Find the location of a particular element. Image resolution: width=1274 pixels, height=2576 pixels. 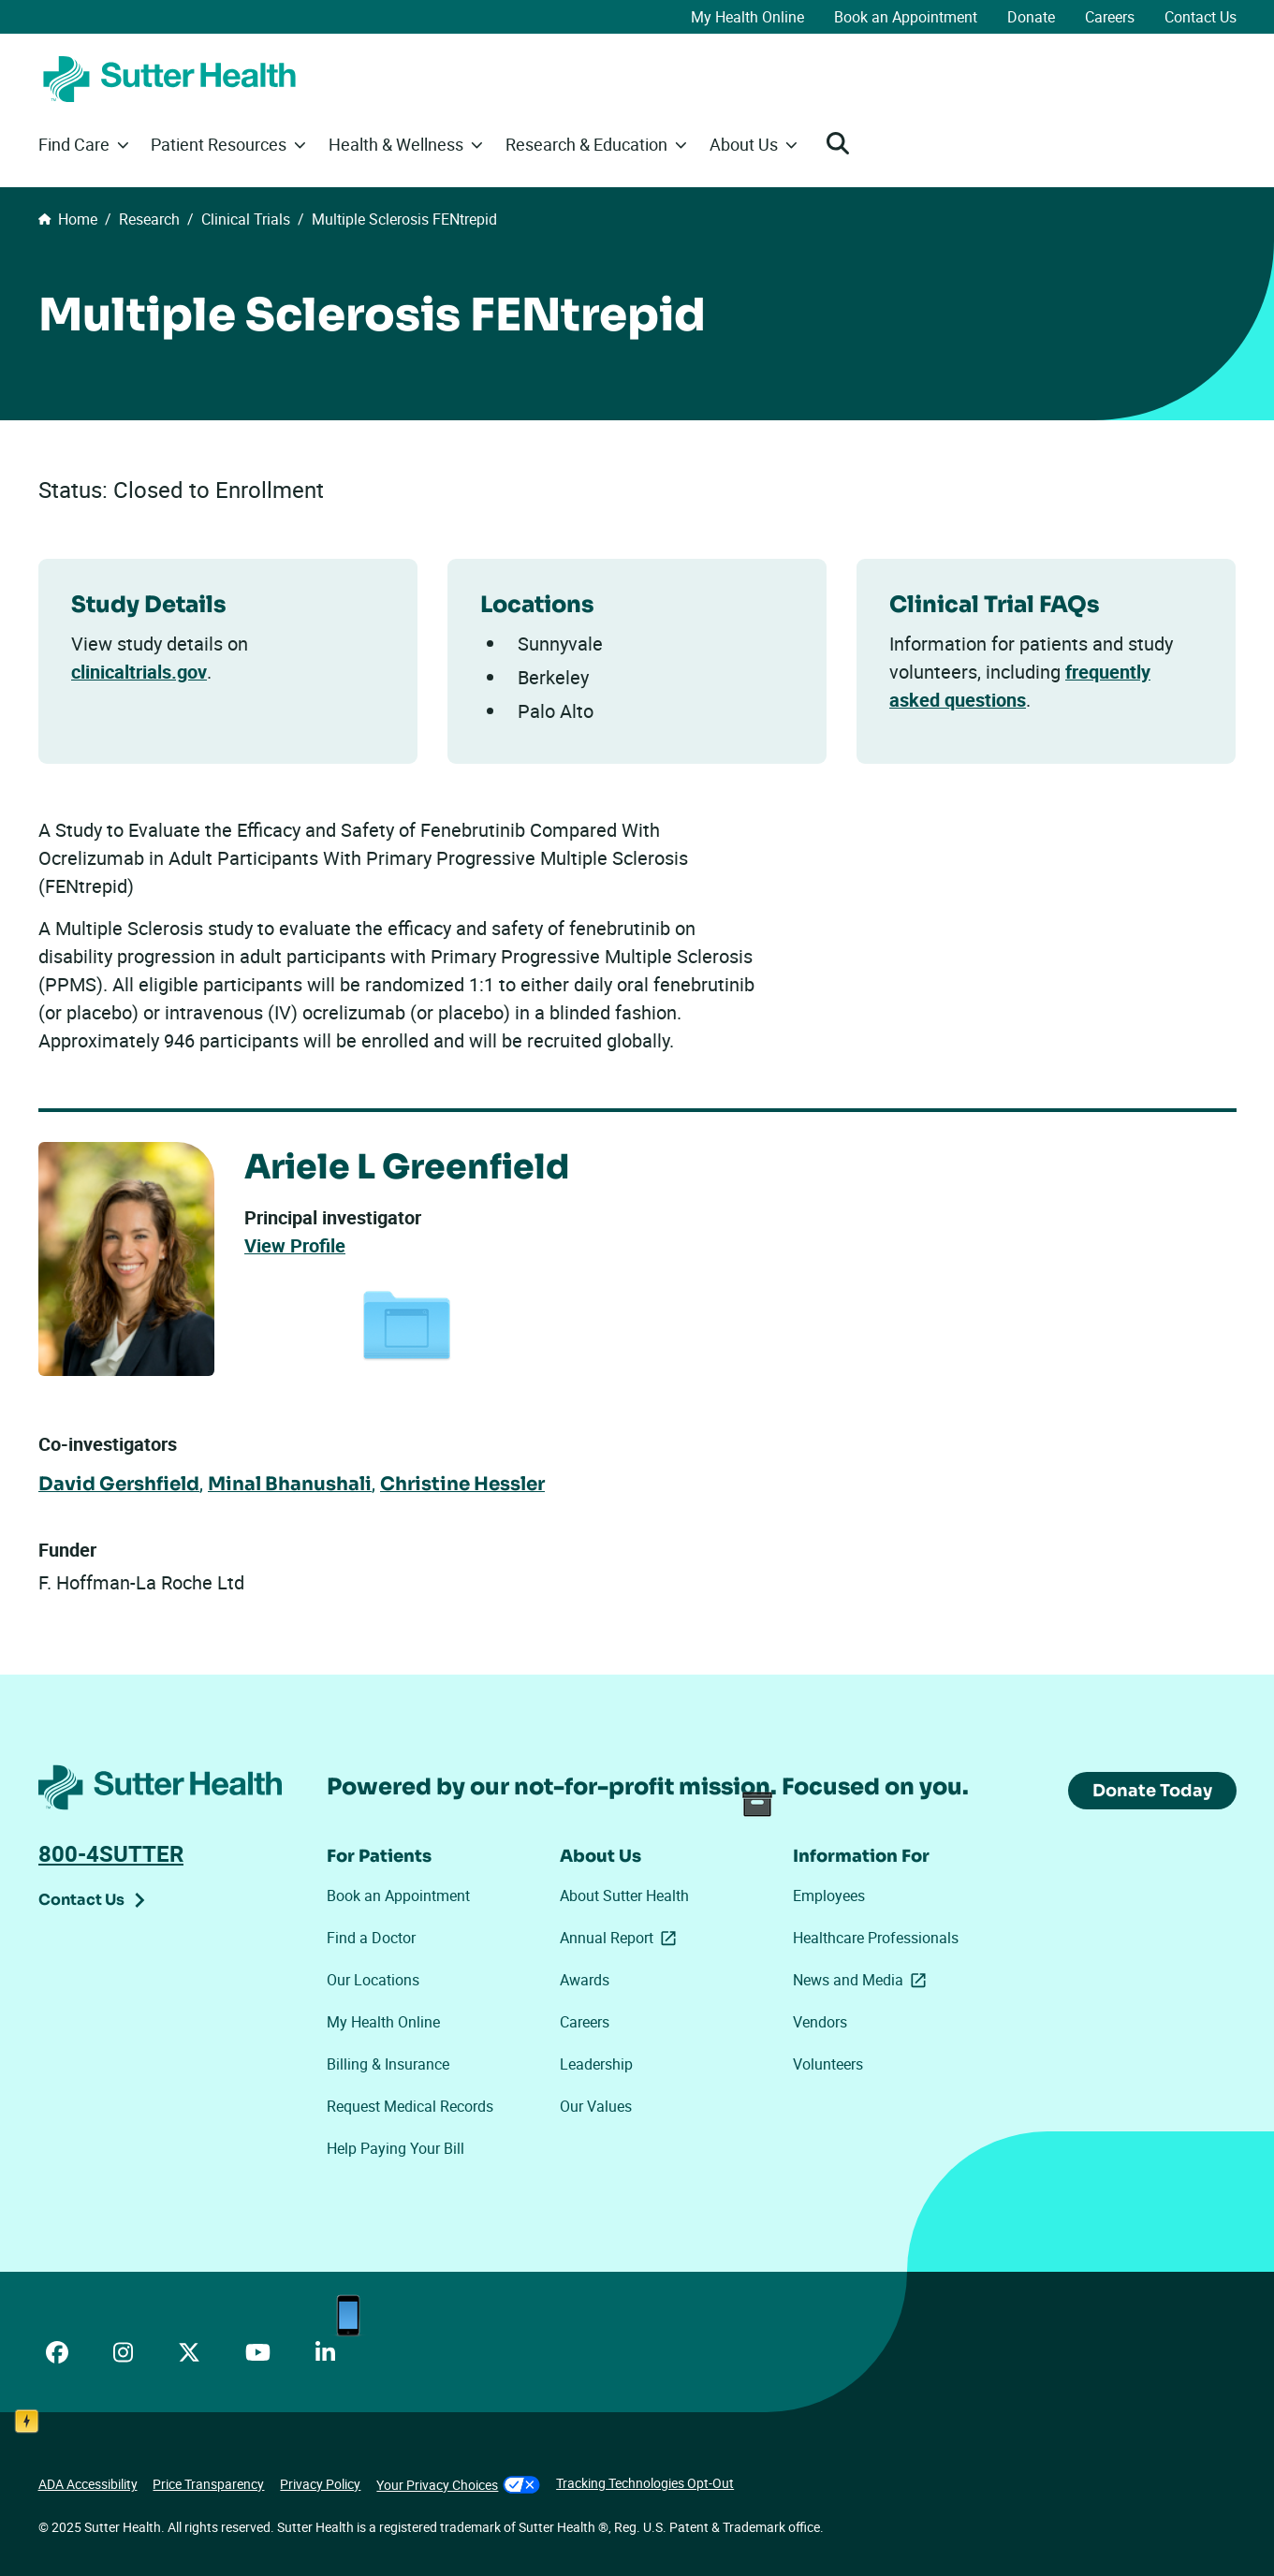

view archived emails is located at coordinates (757, 1804).